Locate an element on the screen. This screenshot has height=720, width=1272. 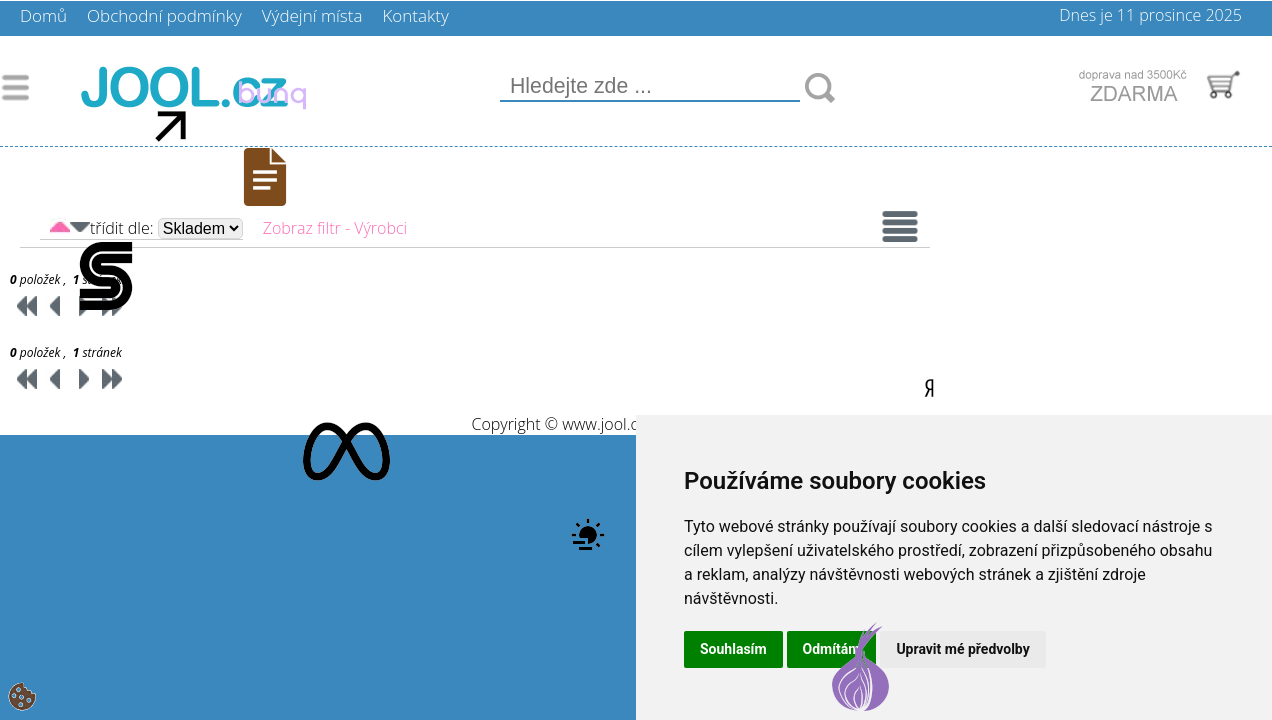
open link in new tab or window is located at coordinates (170, 126).